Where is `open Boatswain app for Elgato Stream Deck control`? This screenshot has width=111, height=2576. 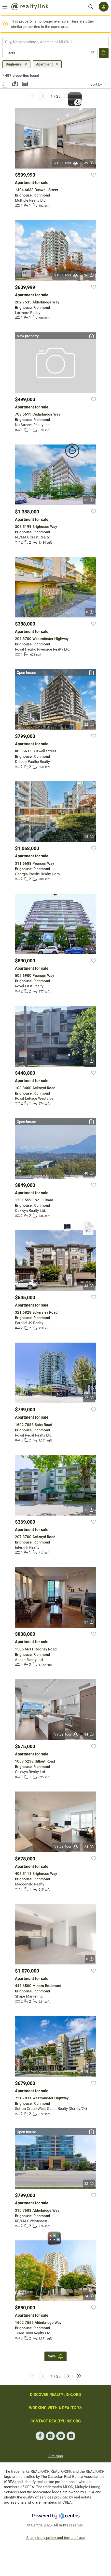 open Boatswain app for Elgato Stream Deck control is located at coordinates (54, 2238).